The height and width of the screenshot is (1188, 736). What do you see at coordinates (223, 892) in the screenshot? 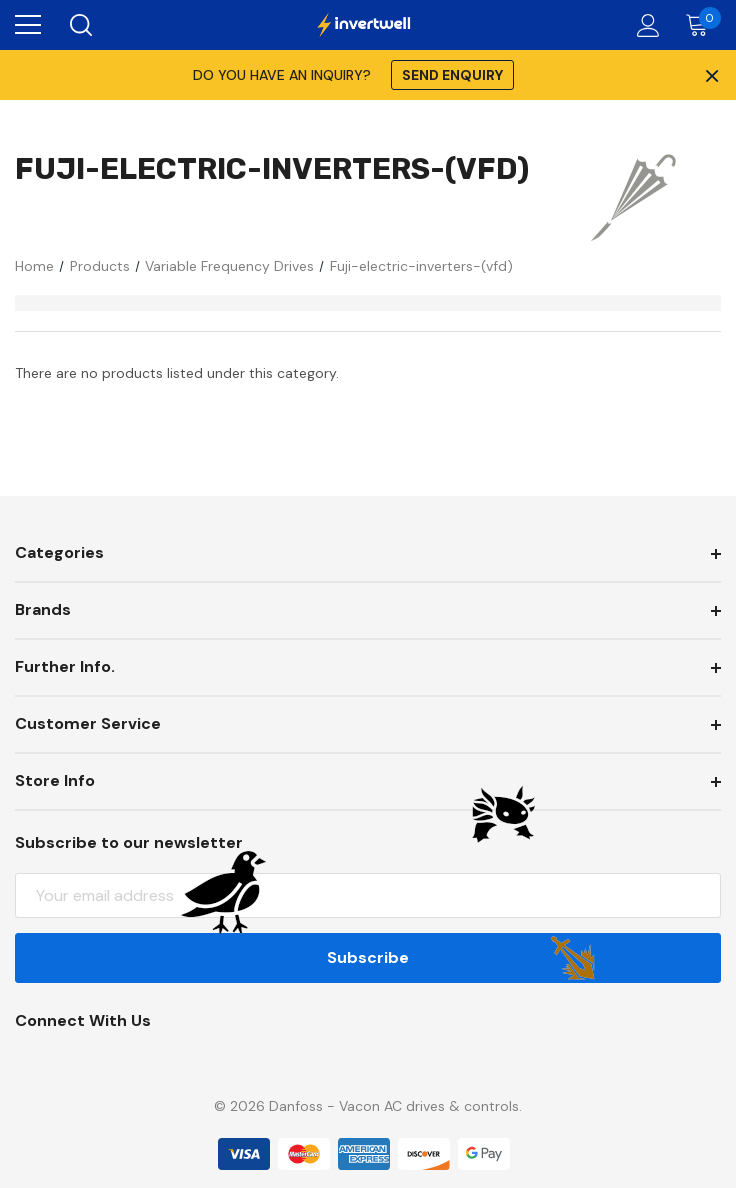
I see `decorative bird illustration for nature-themed game` at bounding box center [223, 892].